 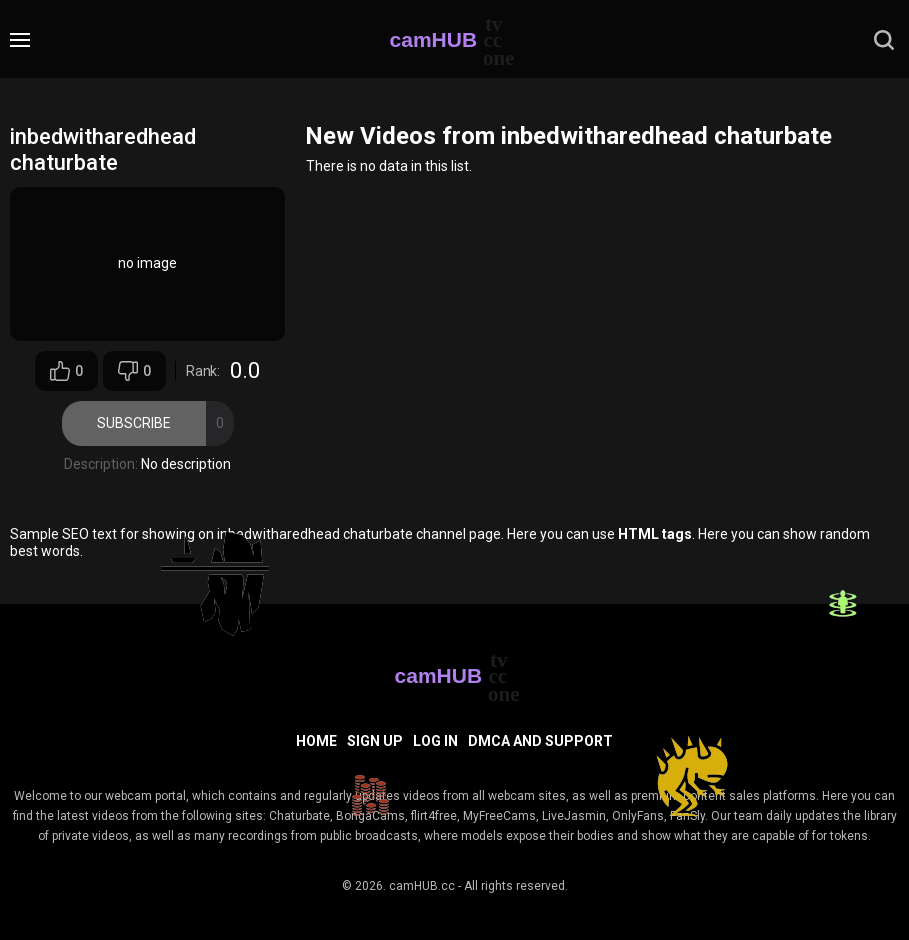 I want to click on view your in-game currency balance, so click(x=370, y=795).